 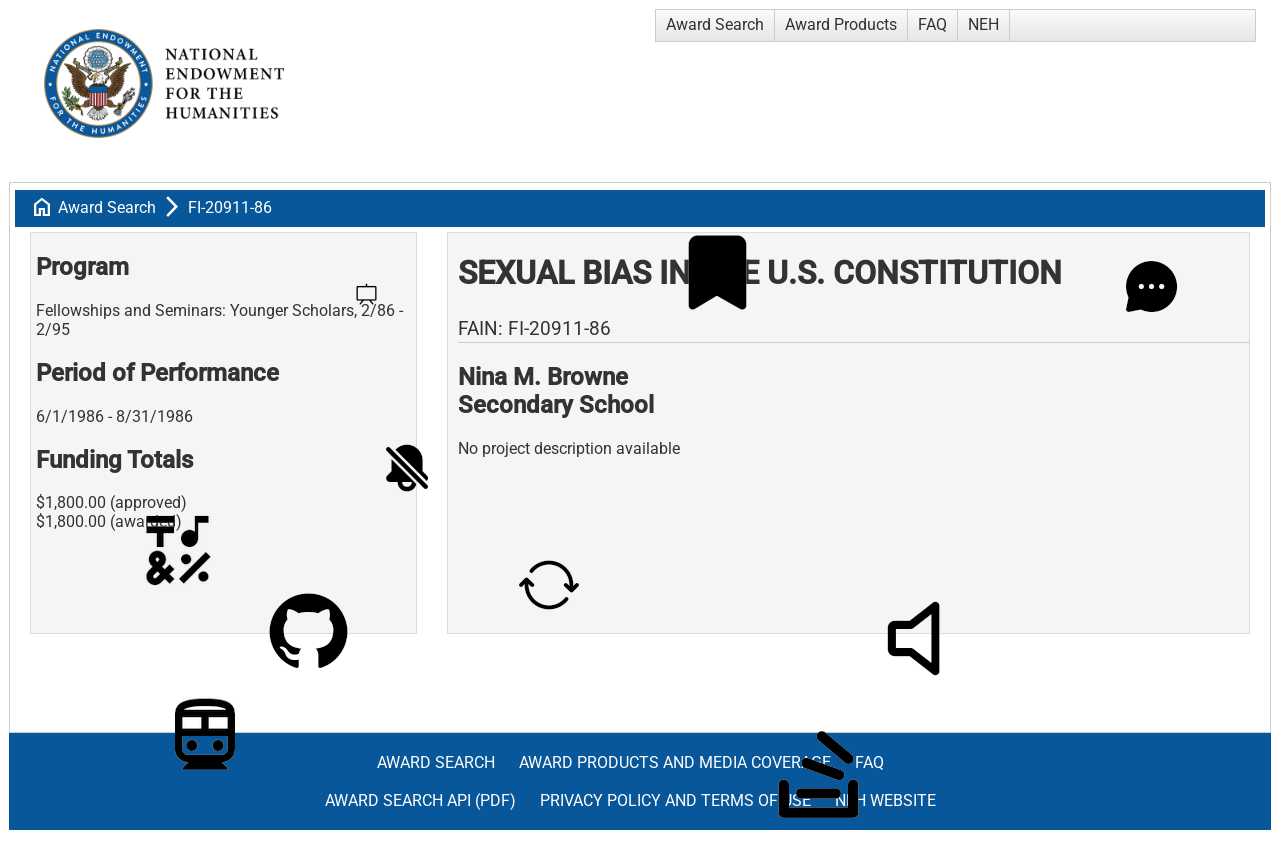 What do you see at coordinates (818, 774) in the screenshot?
I see `visit stack overflow for developer help` at bounding box center [818, 774].